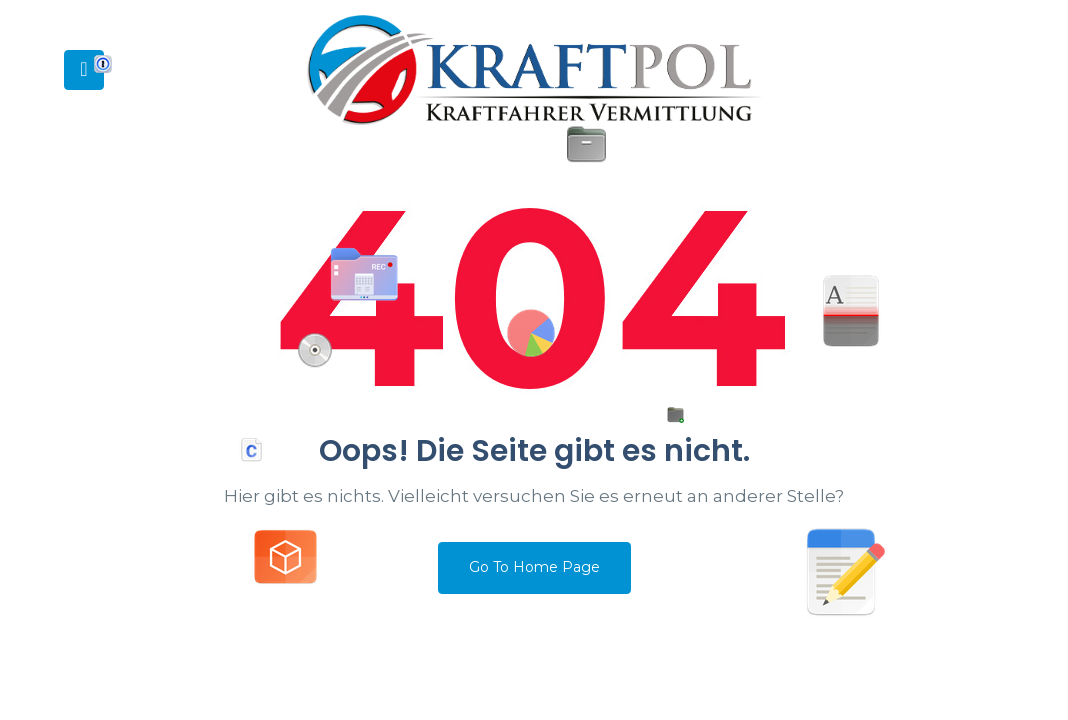  What do you see at coordinates (531, 333) in the screenshot?
I see `open disk usage analyzer` at bounding box center [531, 333].